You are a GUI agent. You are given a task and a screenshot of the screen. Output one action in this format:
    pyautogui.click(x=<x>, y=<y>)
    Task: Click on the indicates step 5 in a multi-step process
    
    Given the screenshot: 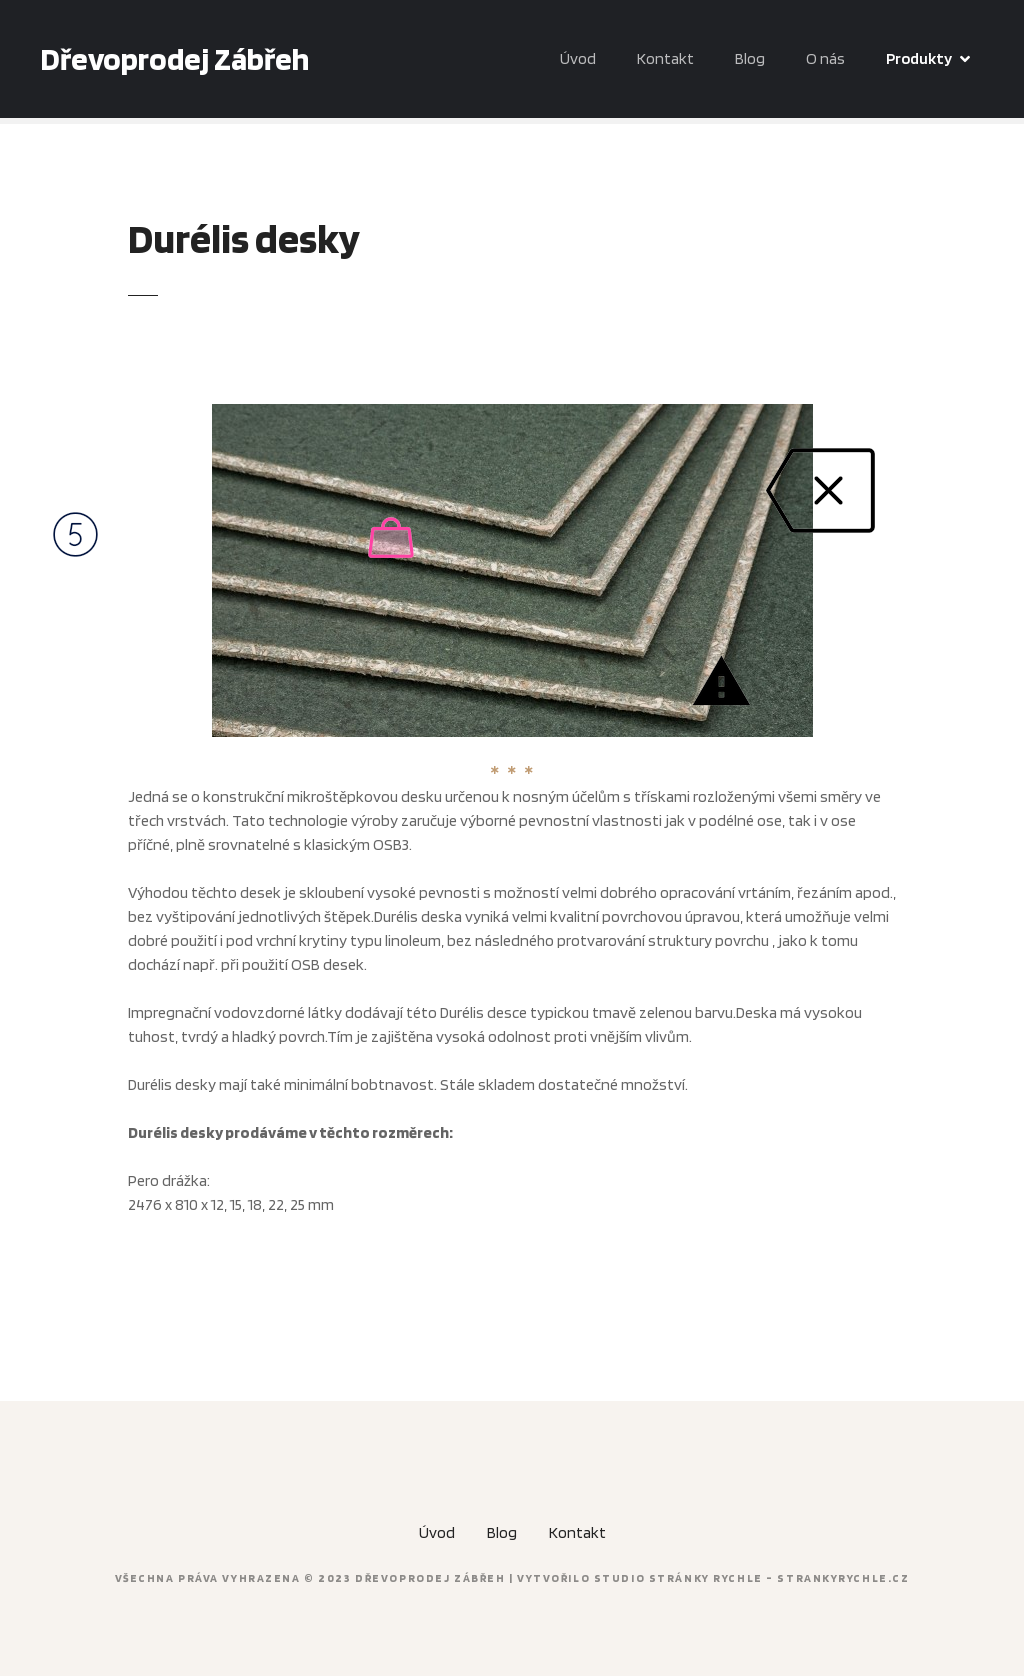 What is the action you would take?
    pyautogui.click(x=75, y=534)
    